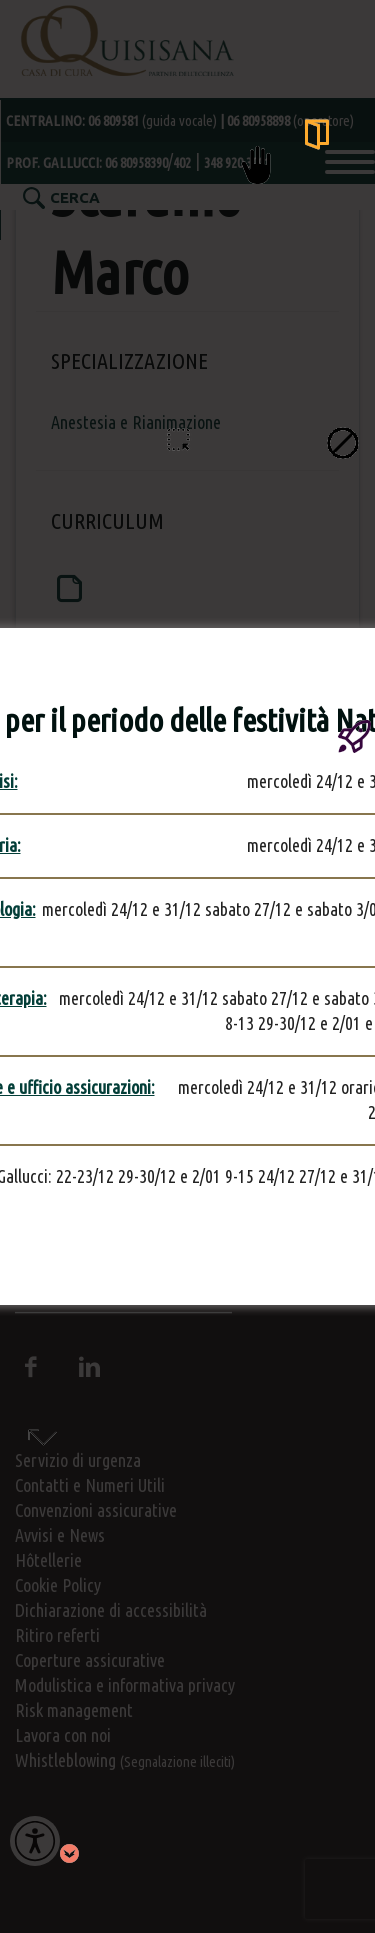 This screenshot has height=1933, width=375. I want to click on switch to dual-screen or split view mode, so click(317, 133).